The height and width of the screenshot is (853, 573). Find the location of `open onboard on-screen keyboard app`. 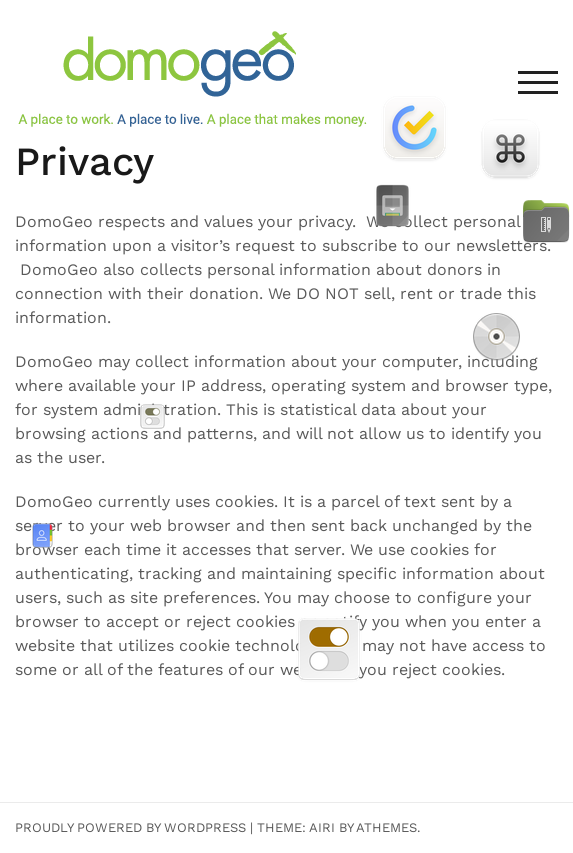

open onboard on-screen keyboard app is located at coordinates (510, 148).